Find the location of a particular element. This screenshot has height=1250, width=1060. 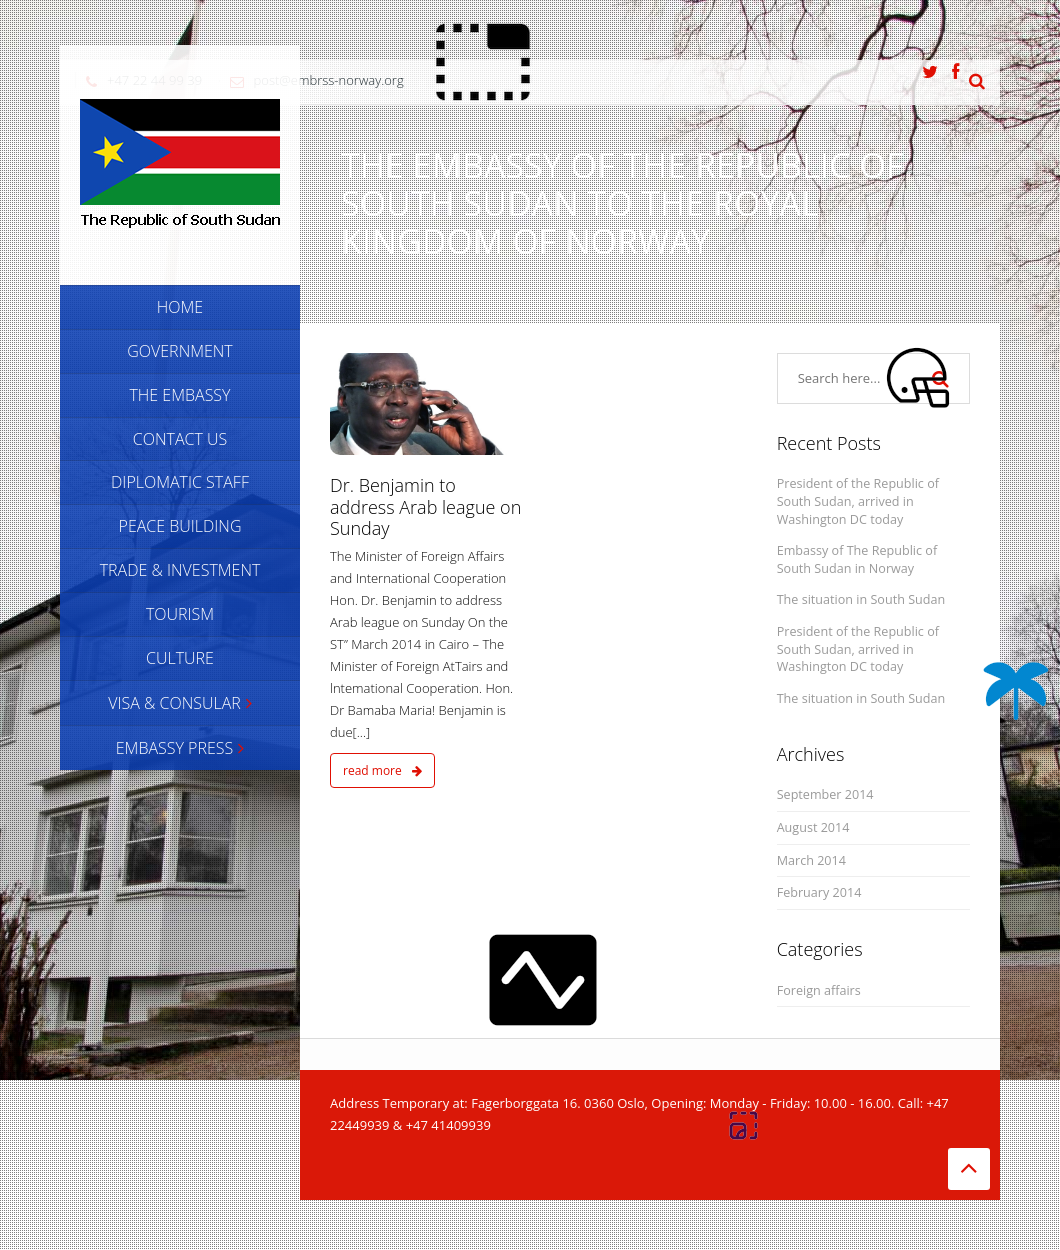

enable picture-in-picture mode for an image is located at coordinates (743, 1125).